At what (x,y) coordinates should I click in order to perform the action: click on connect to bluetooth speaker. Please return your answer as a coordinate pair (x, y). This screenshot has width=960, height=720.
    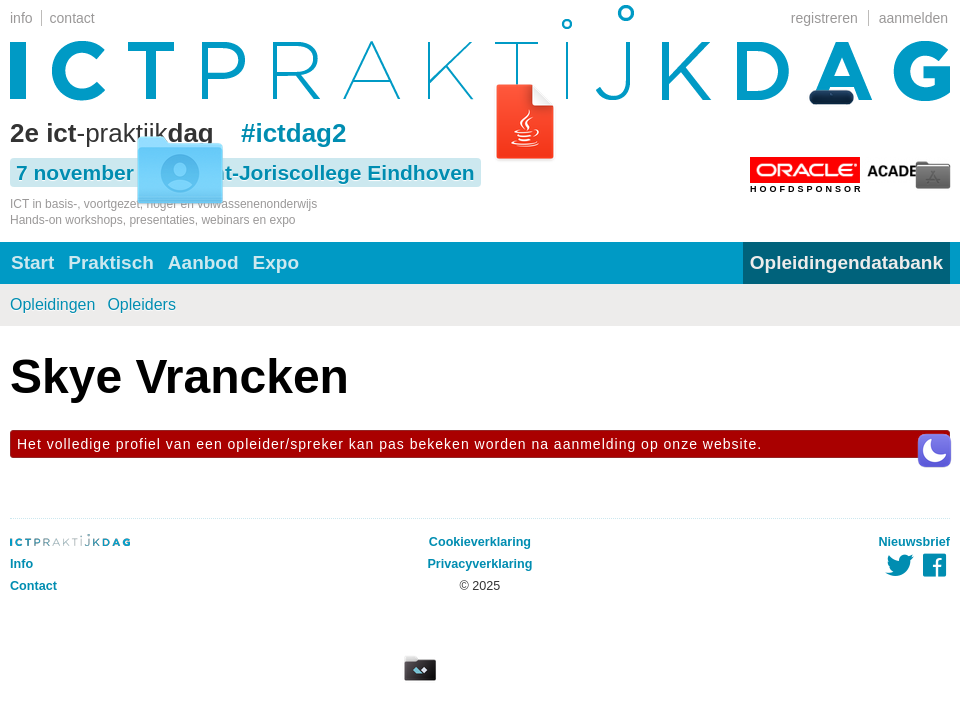
    Looking at the image, I should click on (831, 97).